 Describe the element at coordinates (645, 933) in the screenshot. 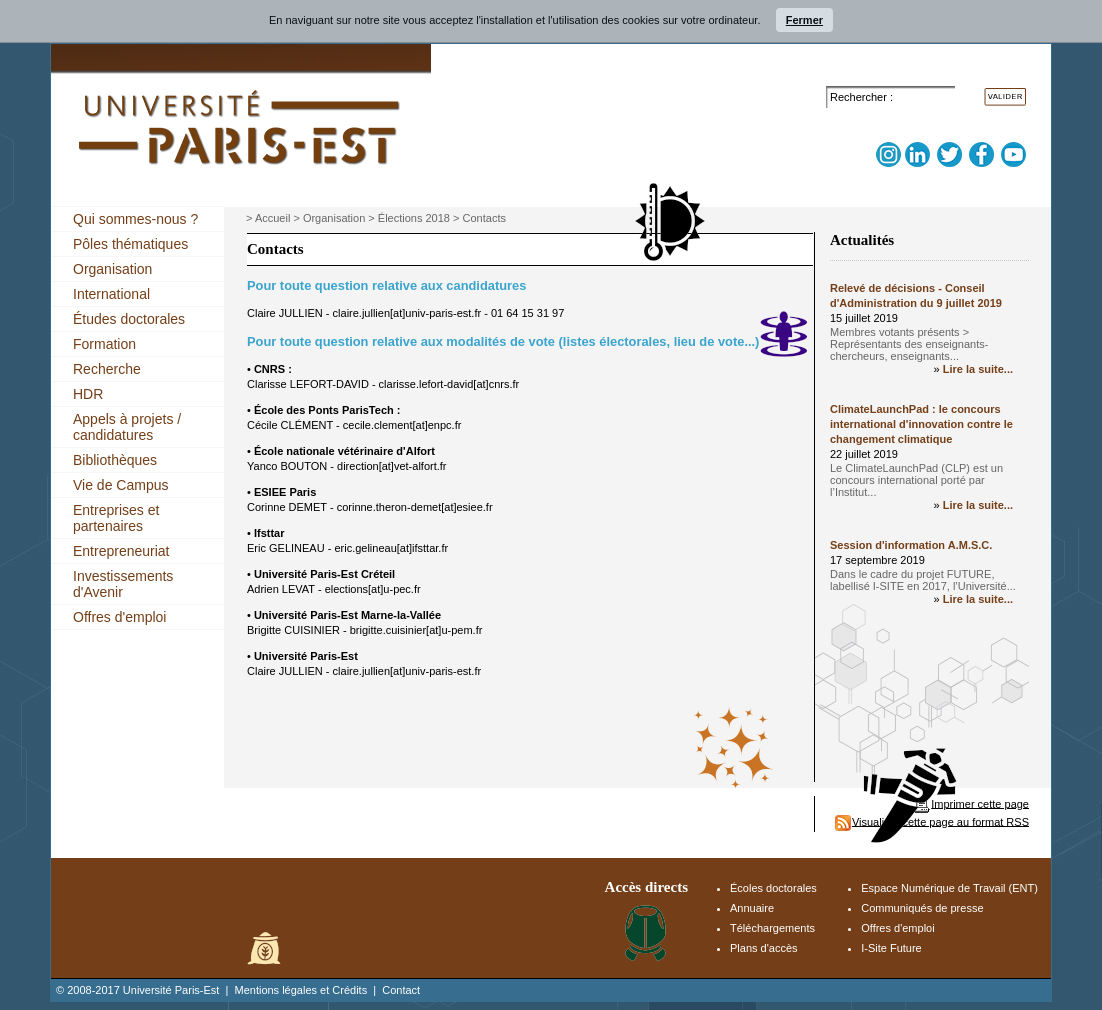

I see `equip armor or protective gear` at that location.